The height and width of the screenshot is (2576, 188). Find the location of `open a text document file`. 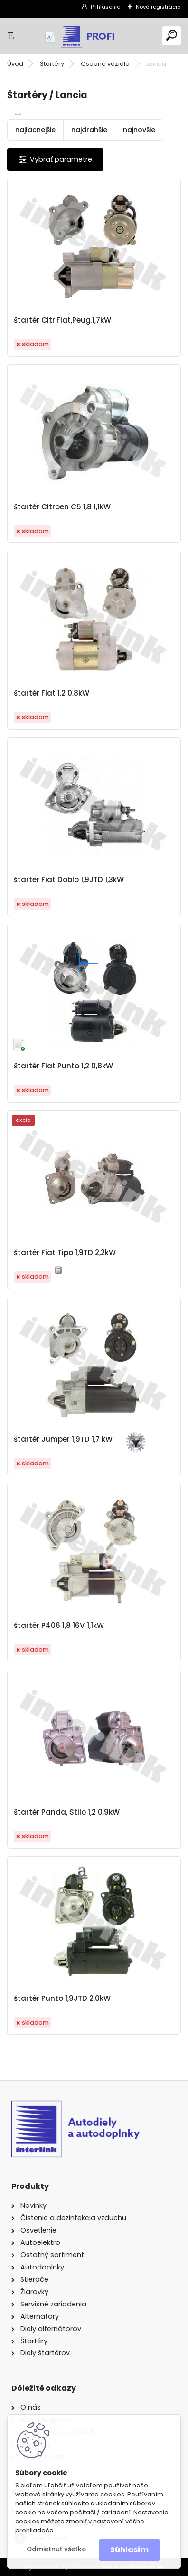

open a text document file is located at coordinates (50, 37).